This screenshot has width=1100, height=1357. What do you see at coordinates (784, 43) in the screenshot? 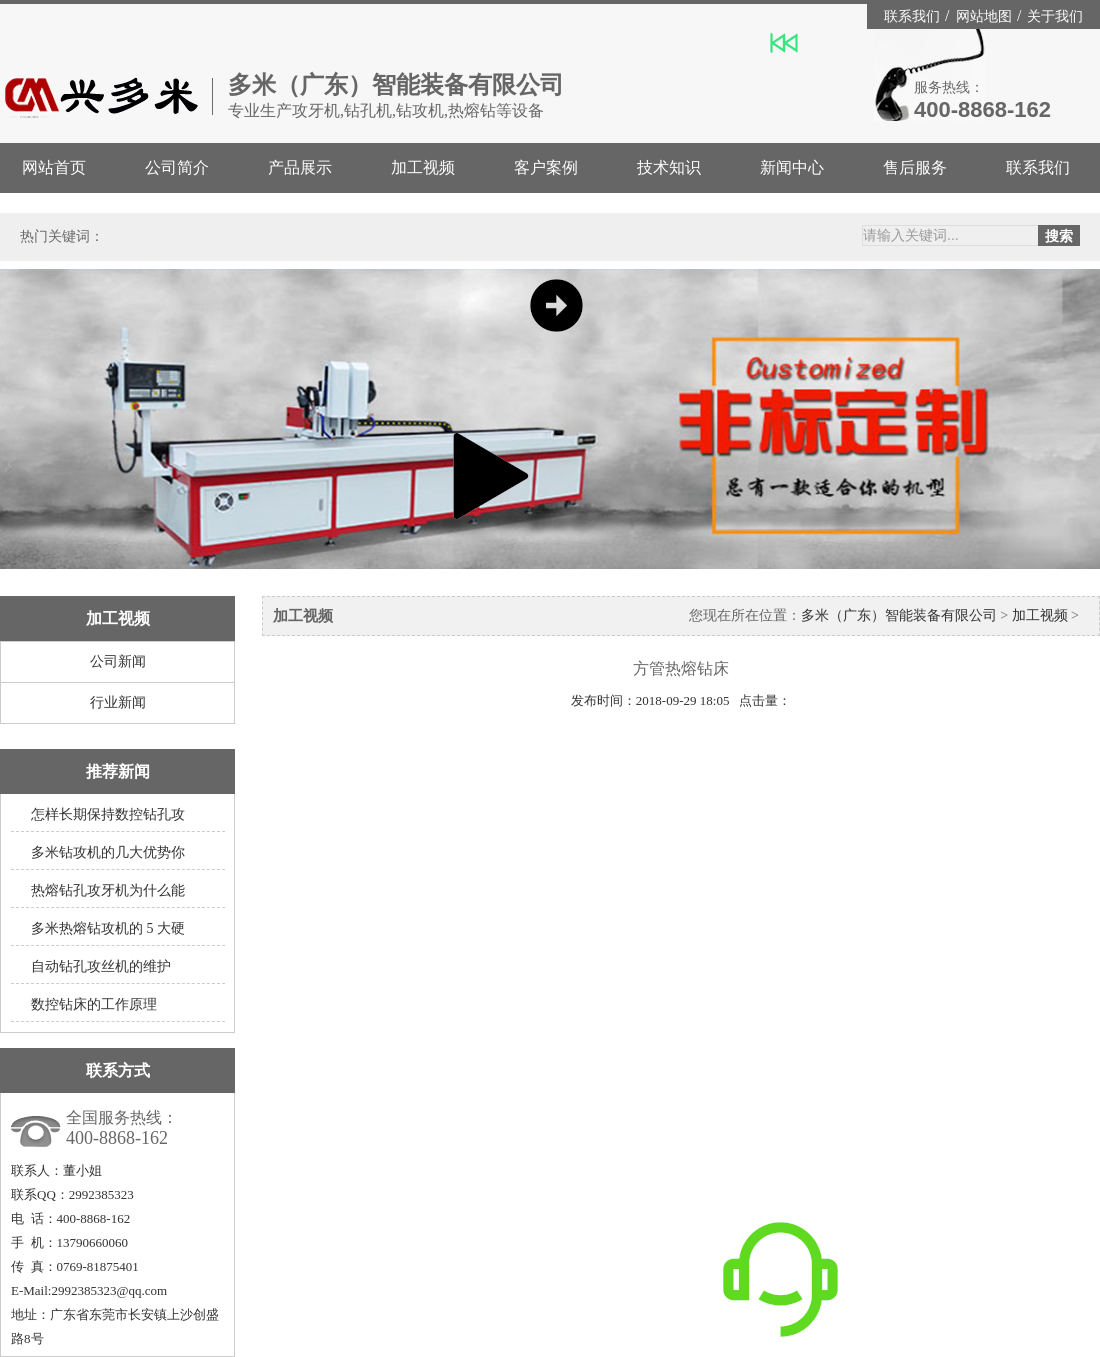
I see `skip to the beginning of the track` at bounding box center [784, 43].